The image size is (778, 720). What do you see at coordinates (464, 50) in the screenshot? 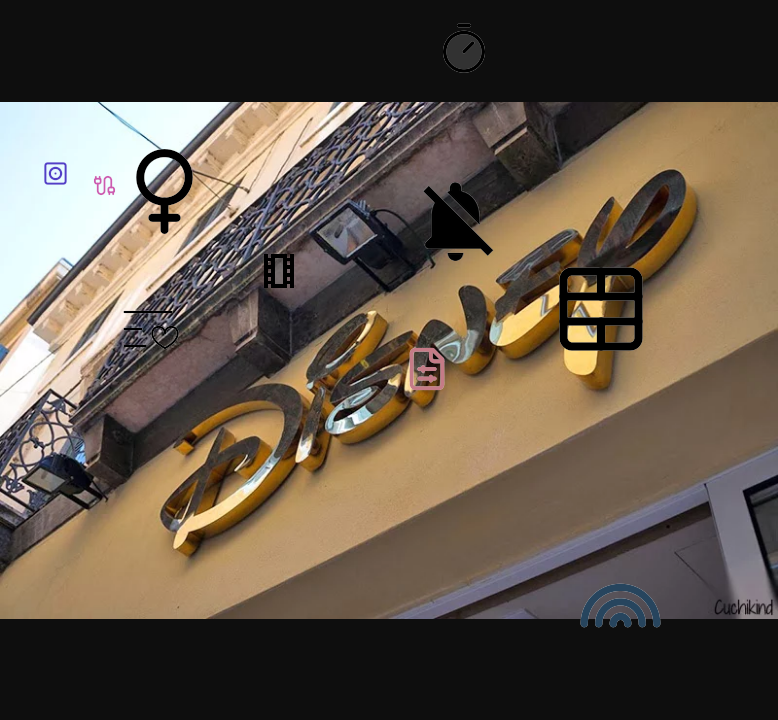
I see `set a countdown timer` at bounding box center [464, 50].